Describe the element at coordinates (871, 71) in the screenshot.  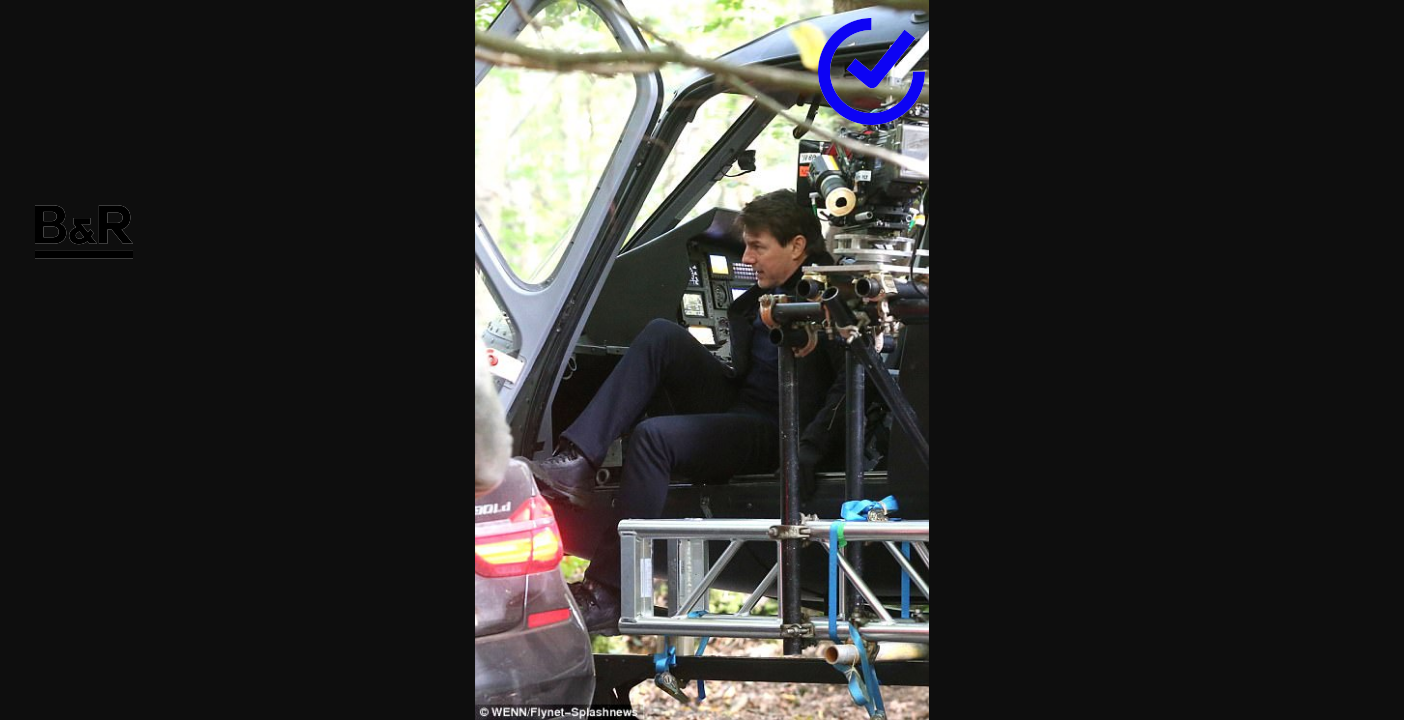
I see `open the TickTick task management app` at that location.